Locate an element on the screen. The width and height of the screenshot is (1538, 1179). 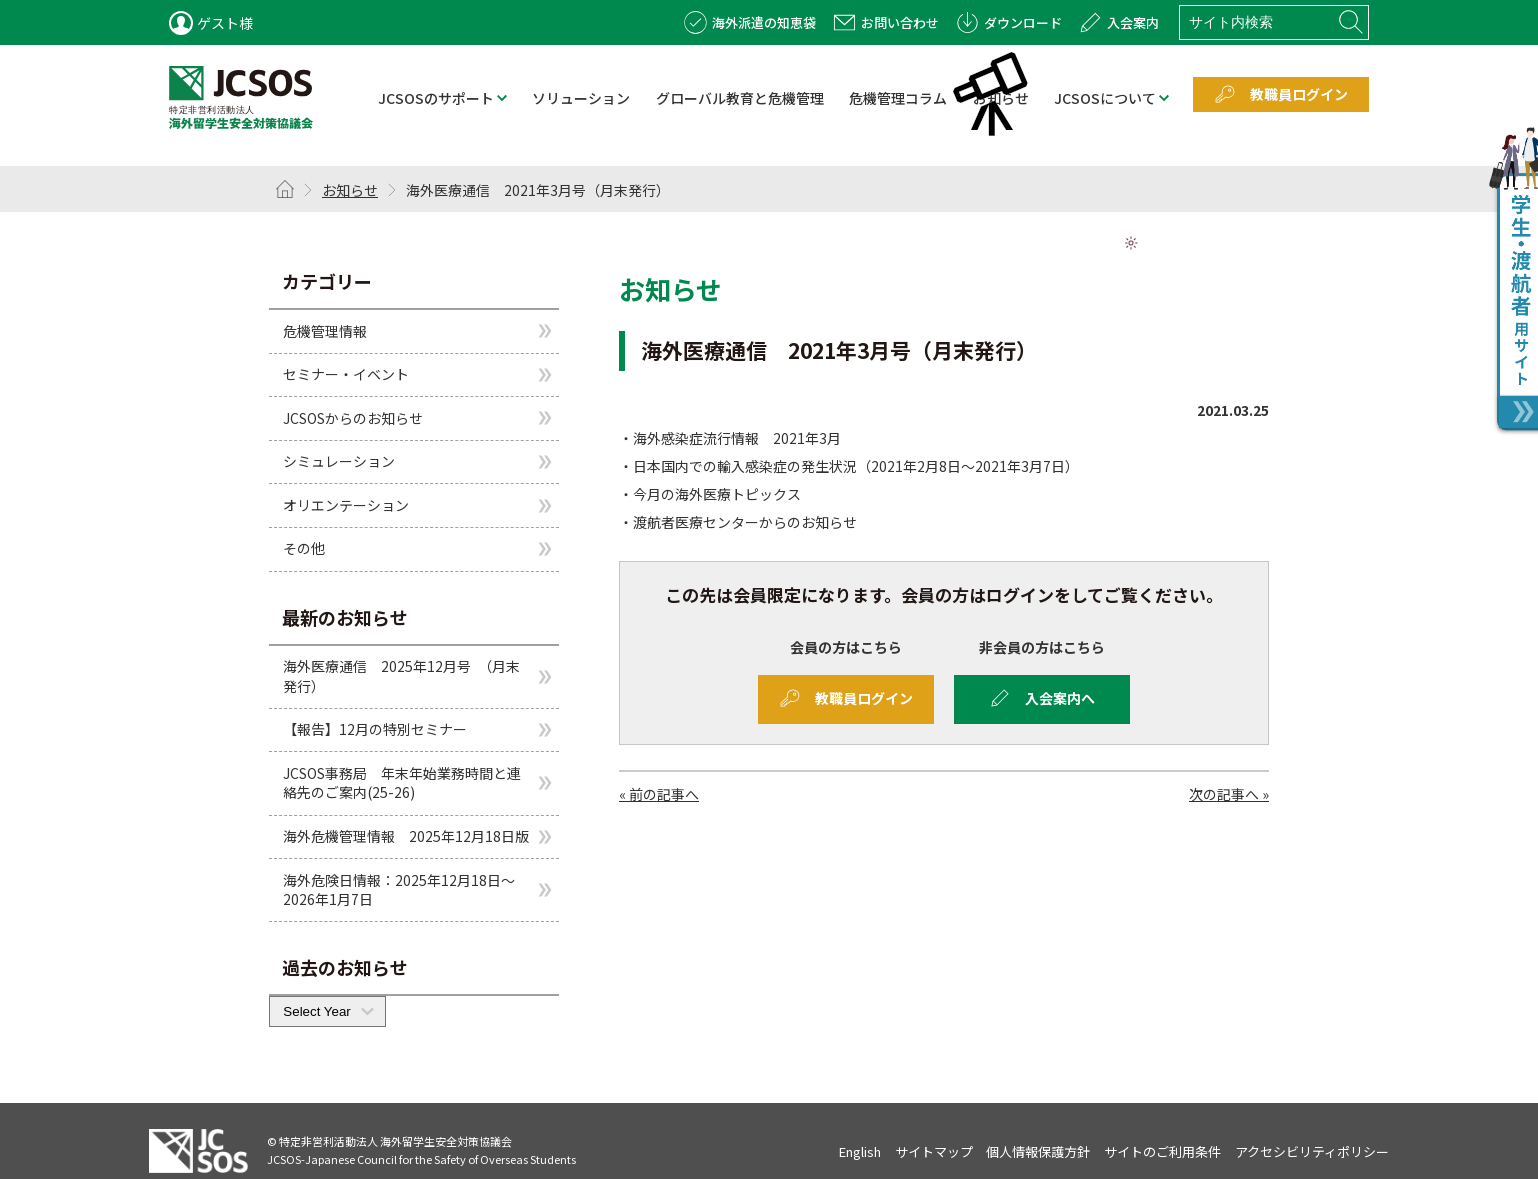
increase screen brightness is located at coordinates (1131, 243).